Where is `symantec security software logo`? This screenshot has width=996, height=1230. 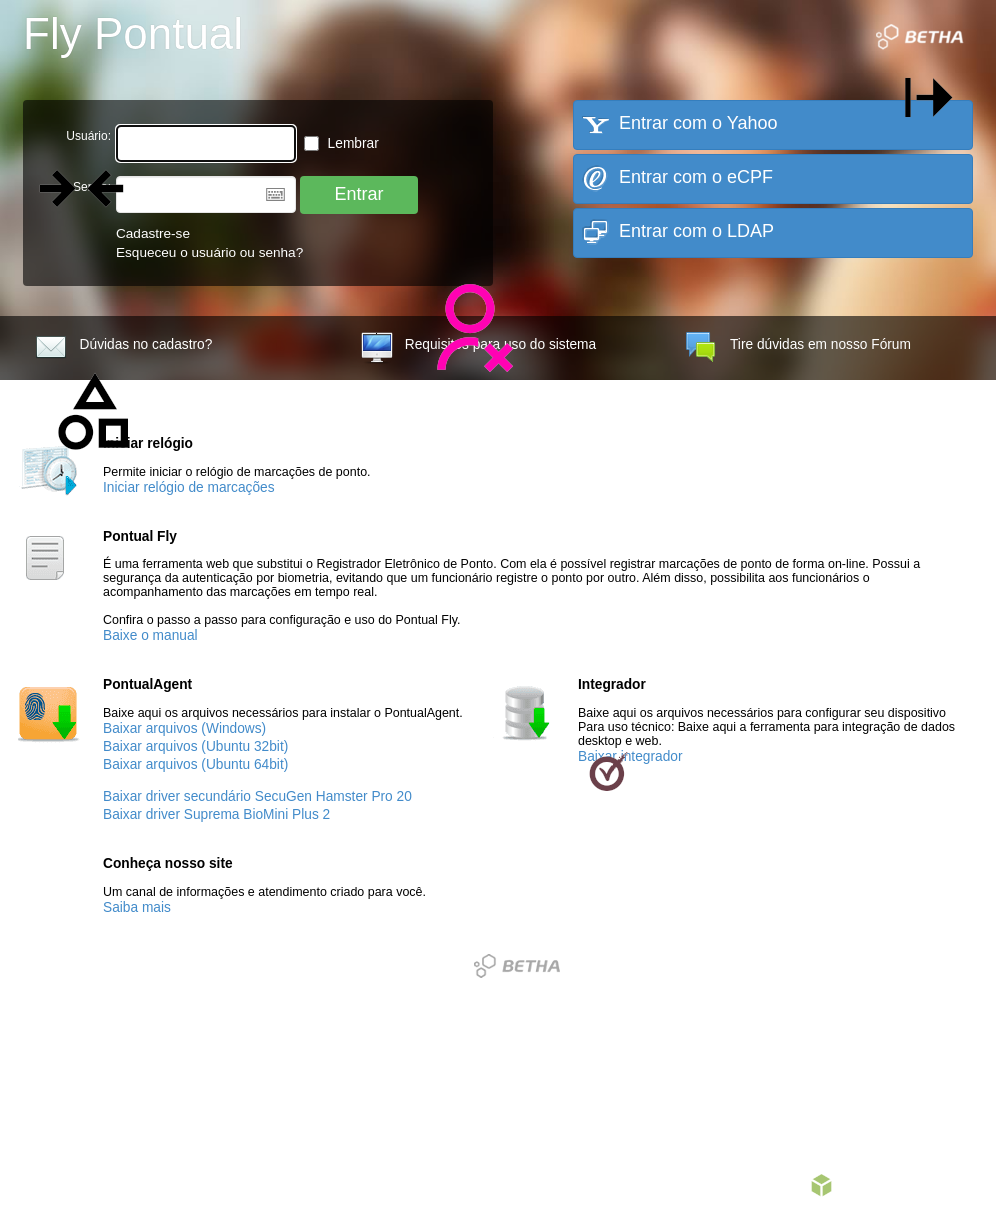
symantec security software logo is located at coordinates (608, 771).